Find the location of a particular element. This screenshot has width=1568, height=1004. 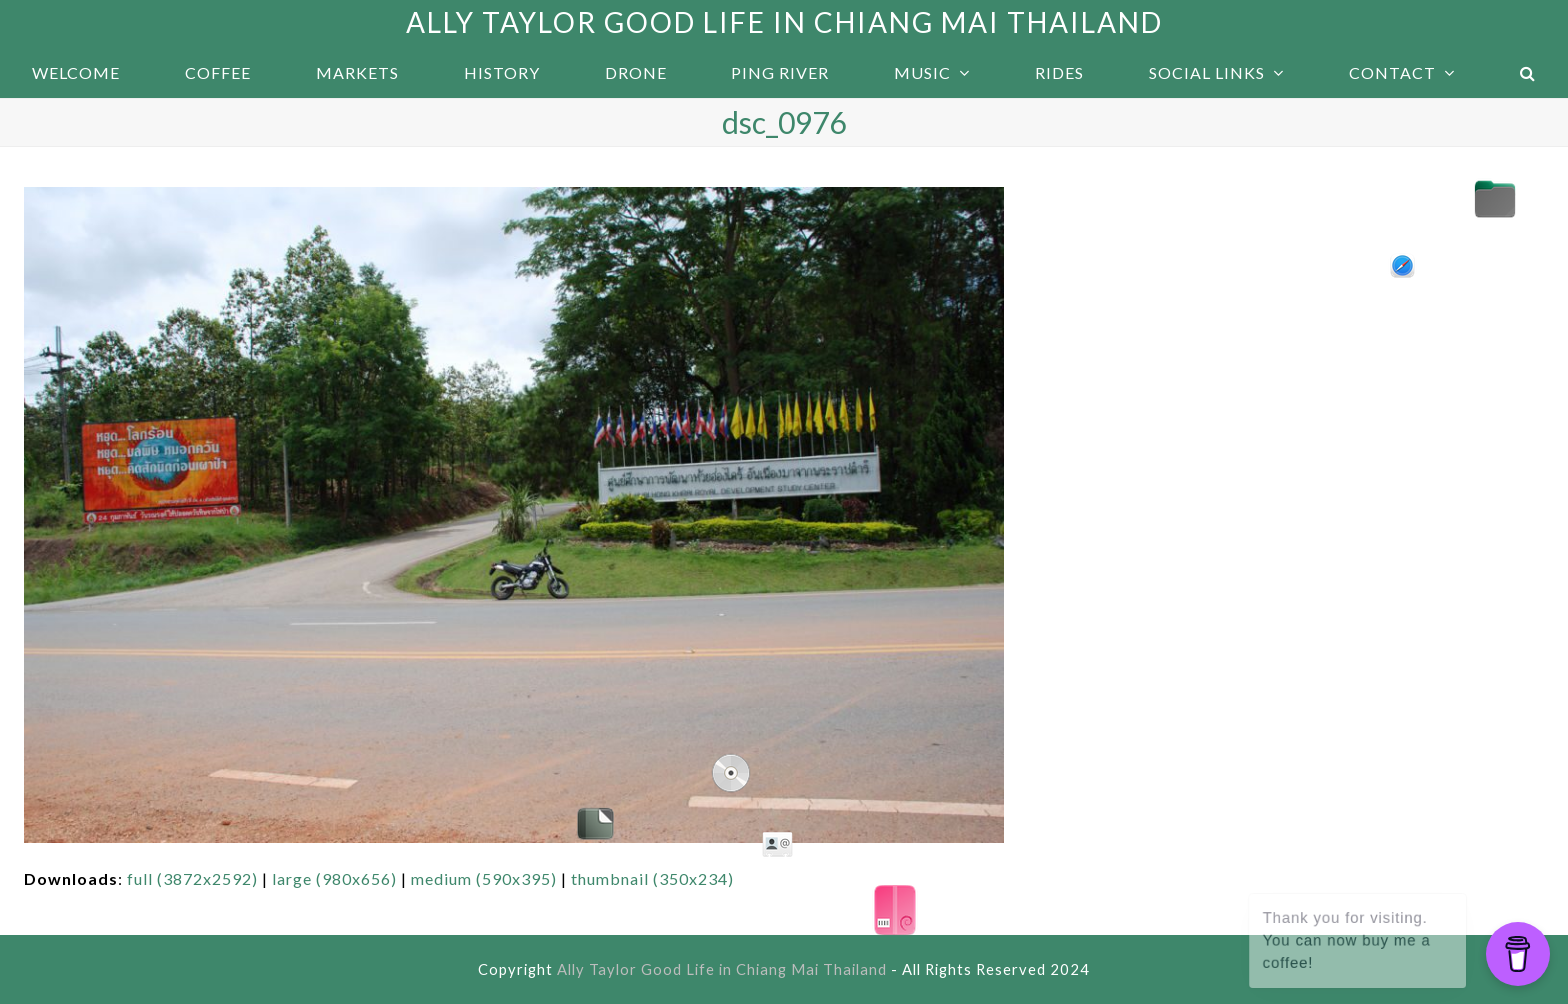

view contact card or vCard file is located at coordinates (777, 844).